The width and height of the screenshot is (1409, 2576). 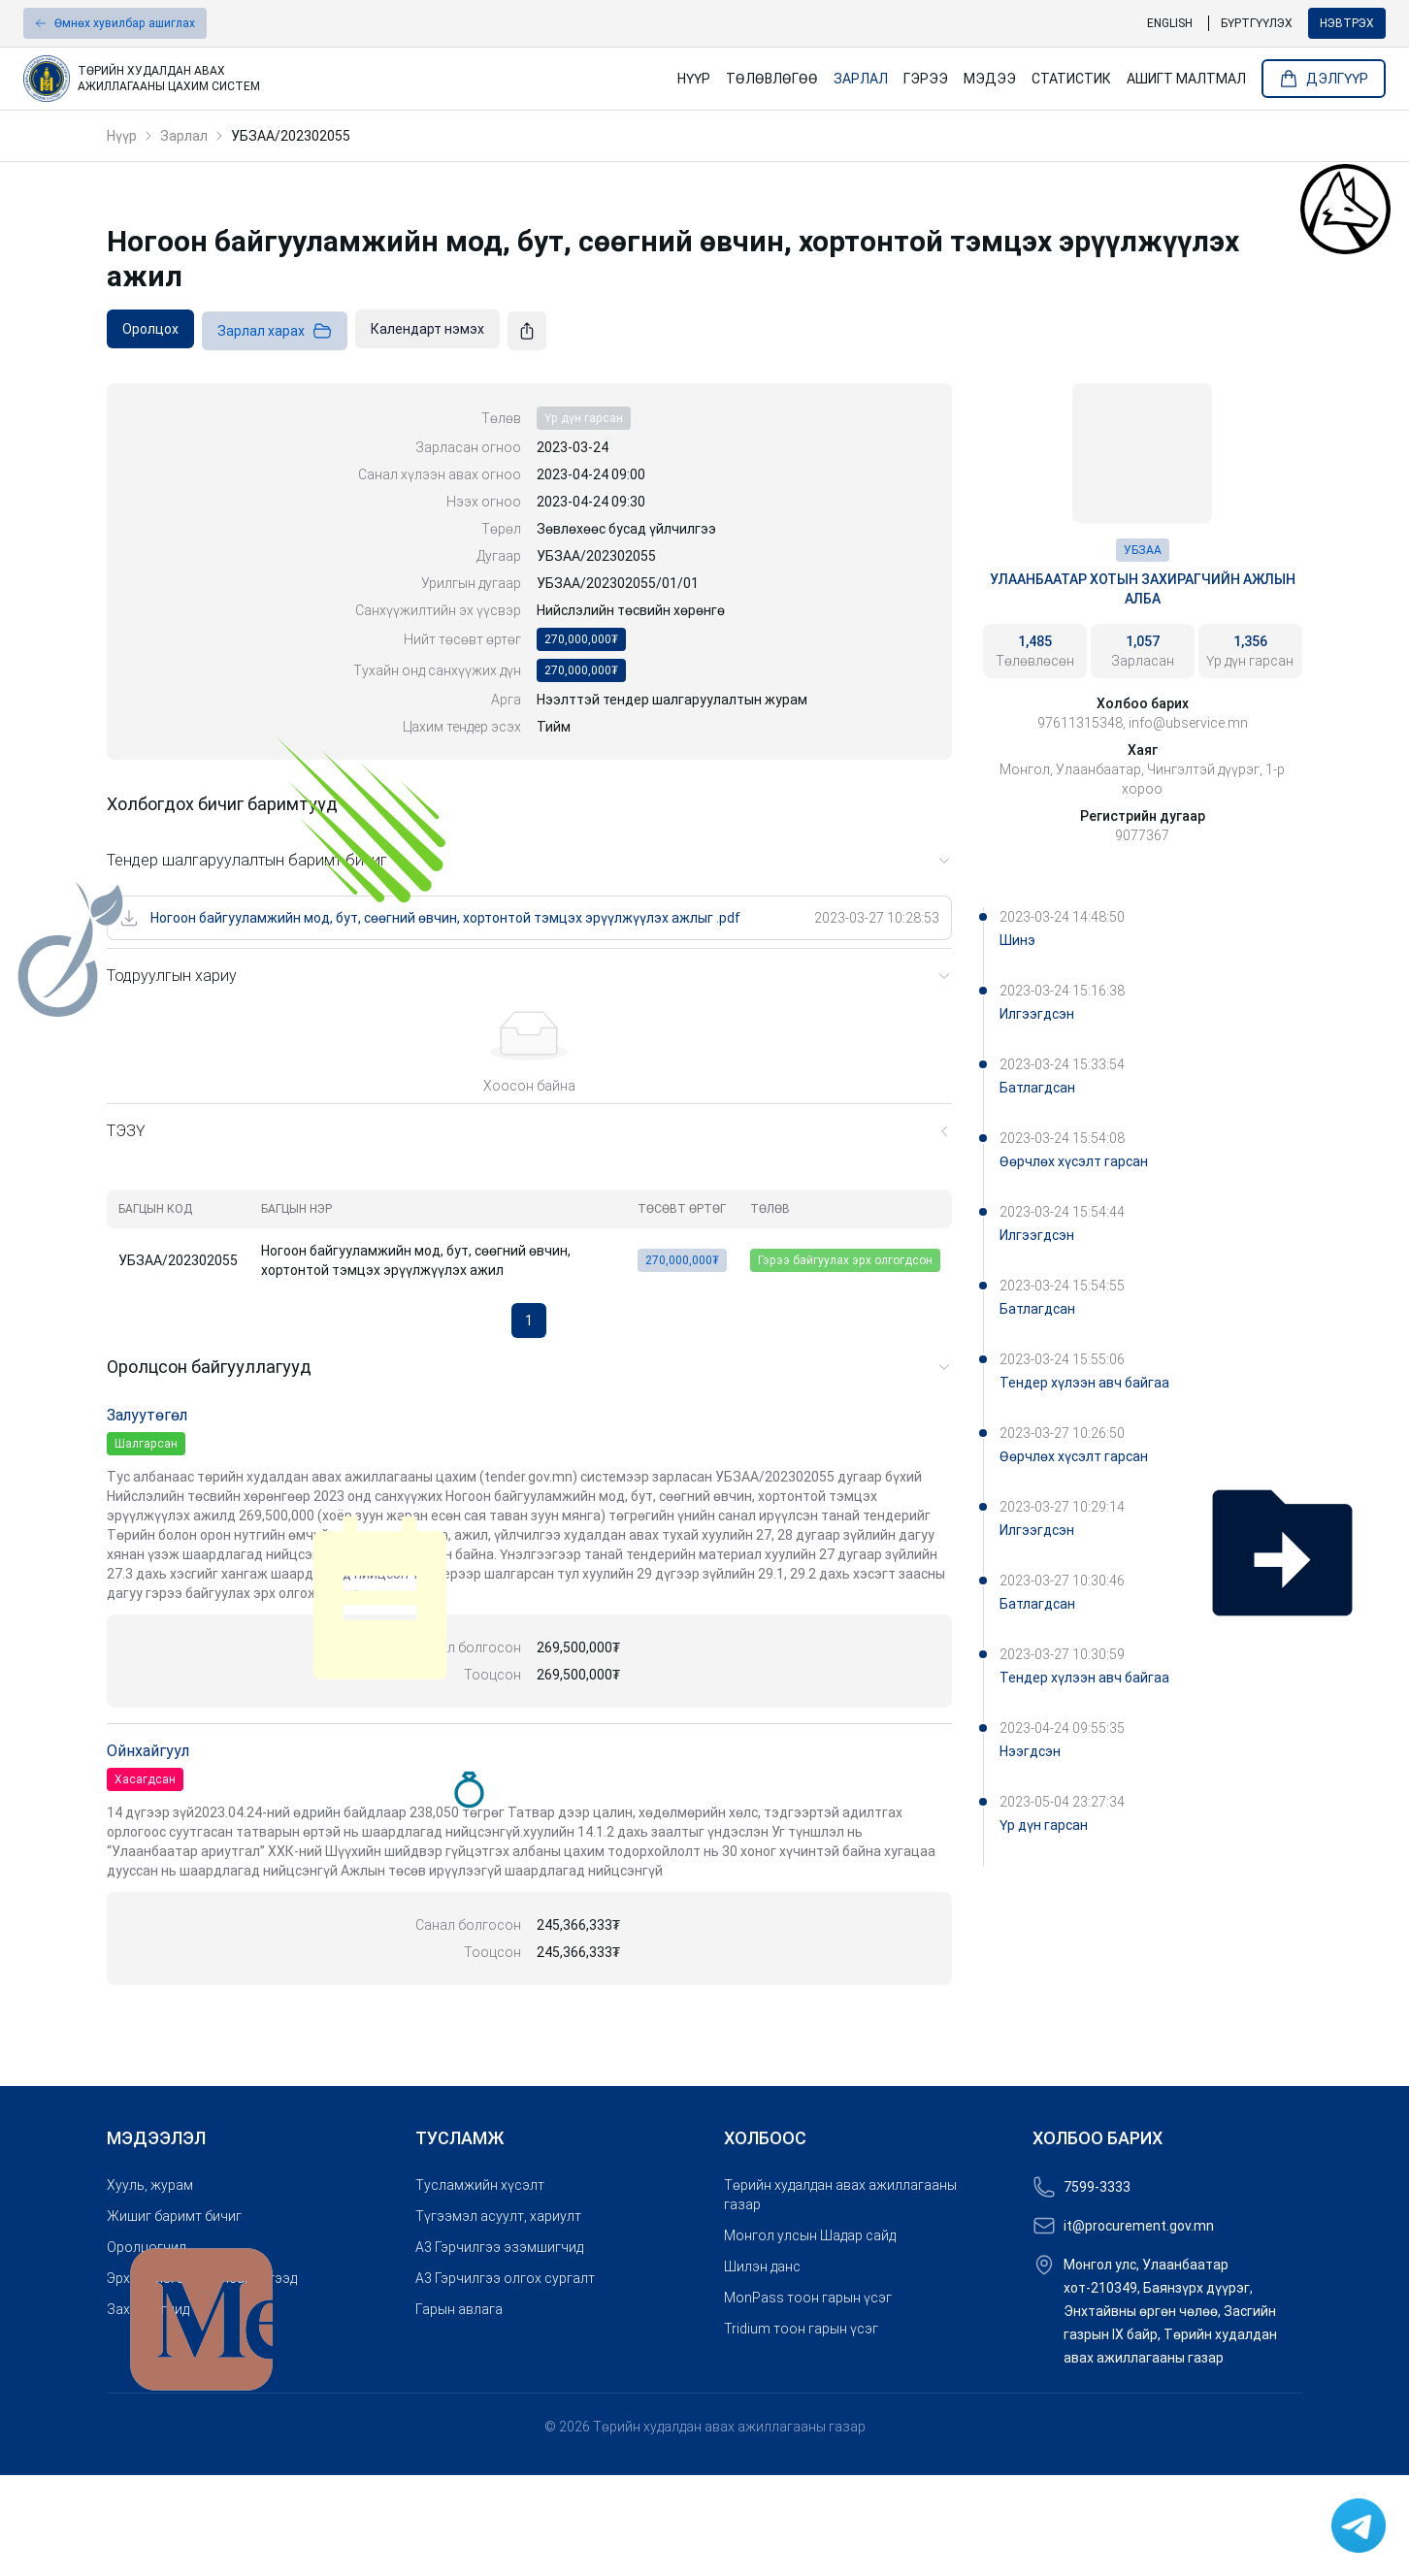 What do you see at coordinates (201, 2319) in the screenshot?
I see `open the Medium app` at bounding box center [201, 2319].